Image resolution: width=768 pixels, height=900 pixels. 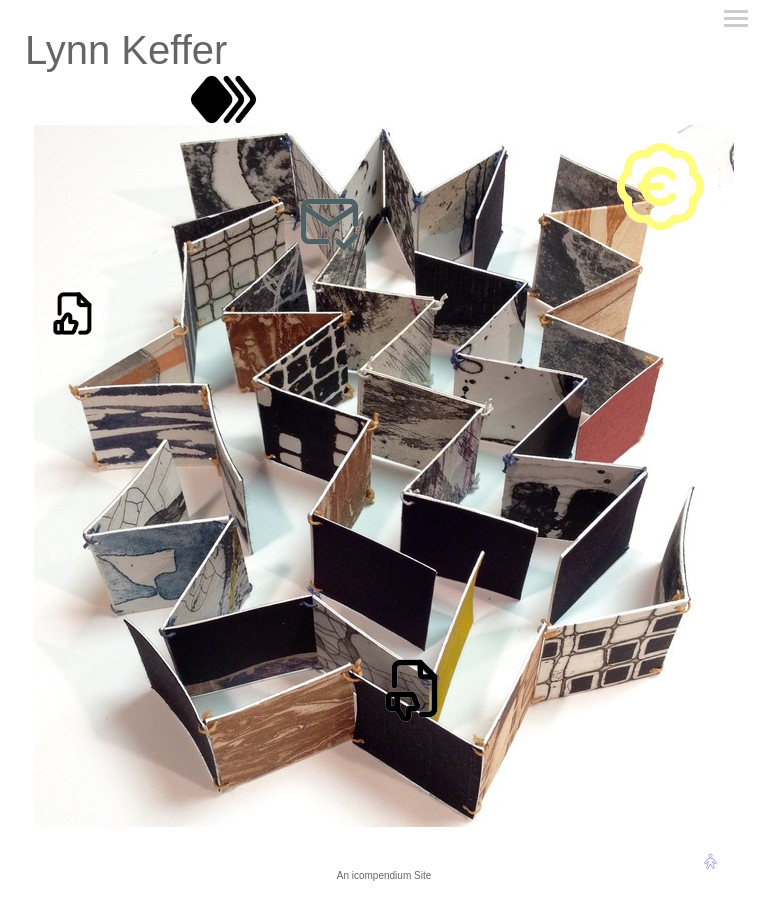 What do you see at coordinates (74, 313) in the screenshot?
I see `like or approve a document` at bounding box center [74, 313].